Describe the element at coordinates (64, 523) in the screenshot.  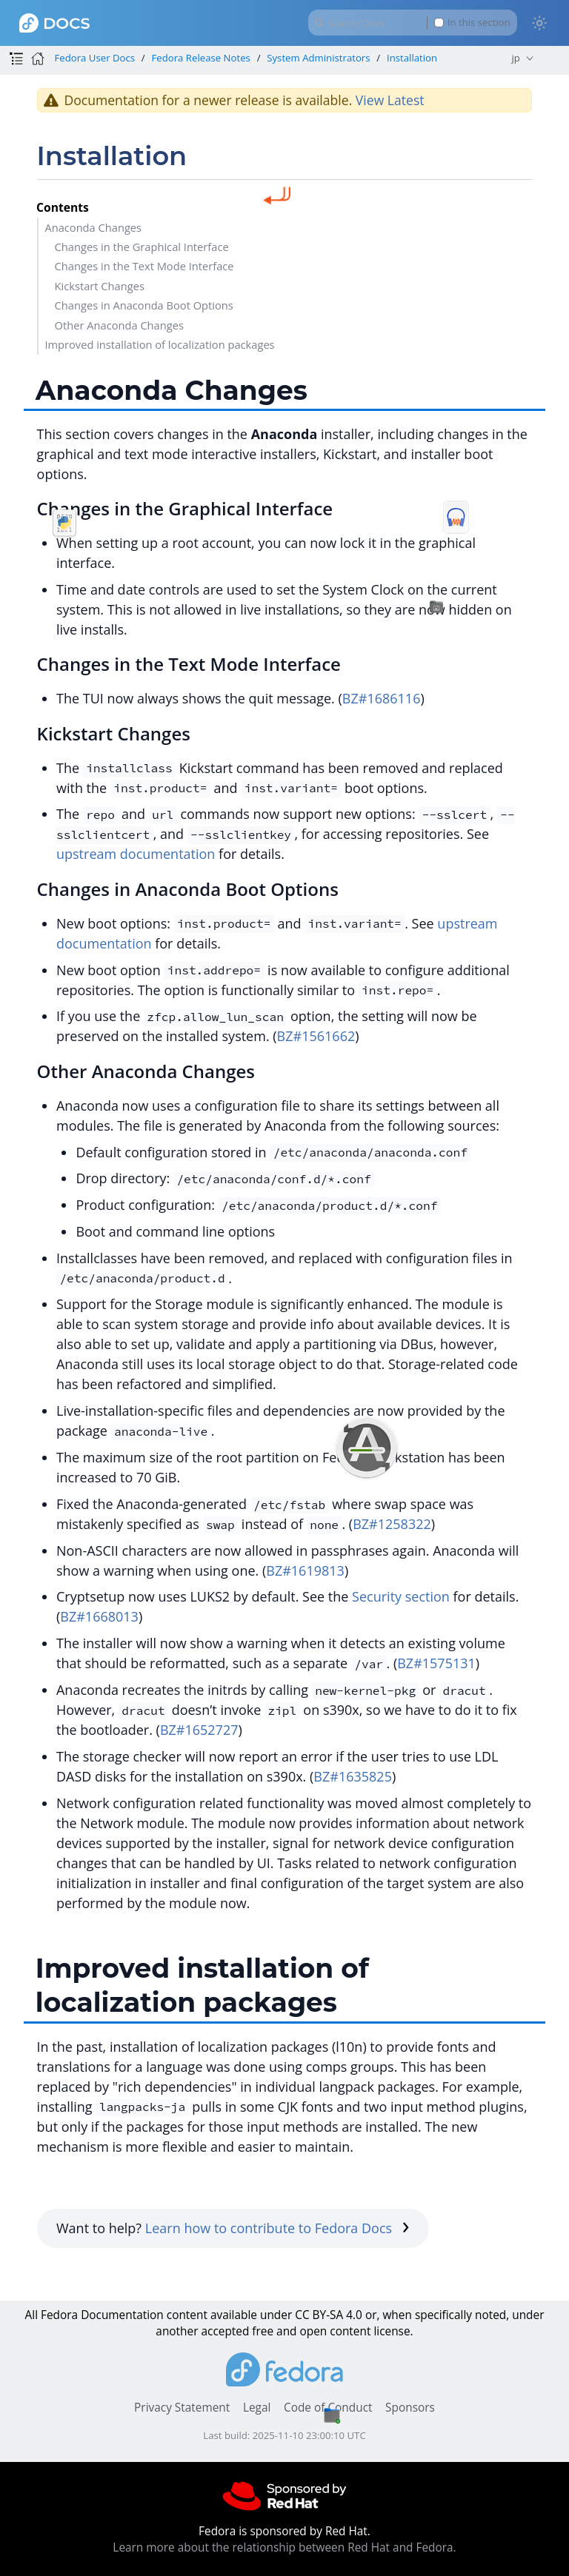
I see `python bytecode file (.pyc)` at that location.